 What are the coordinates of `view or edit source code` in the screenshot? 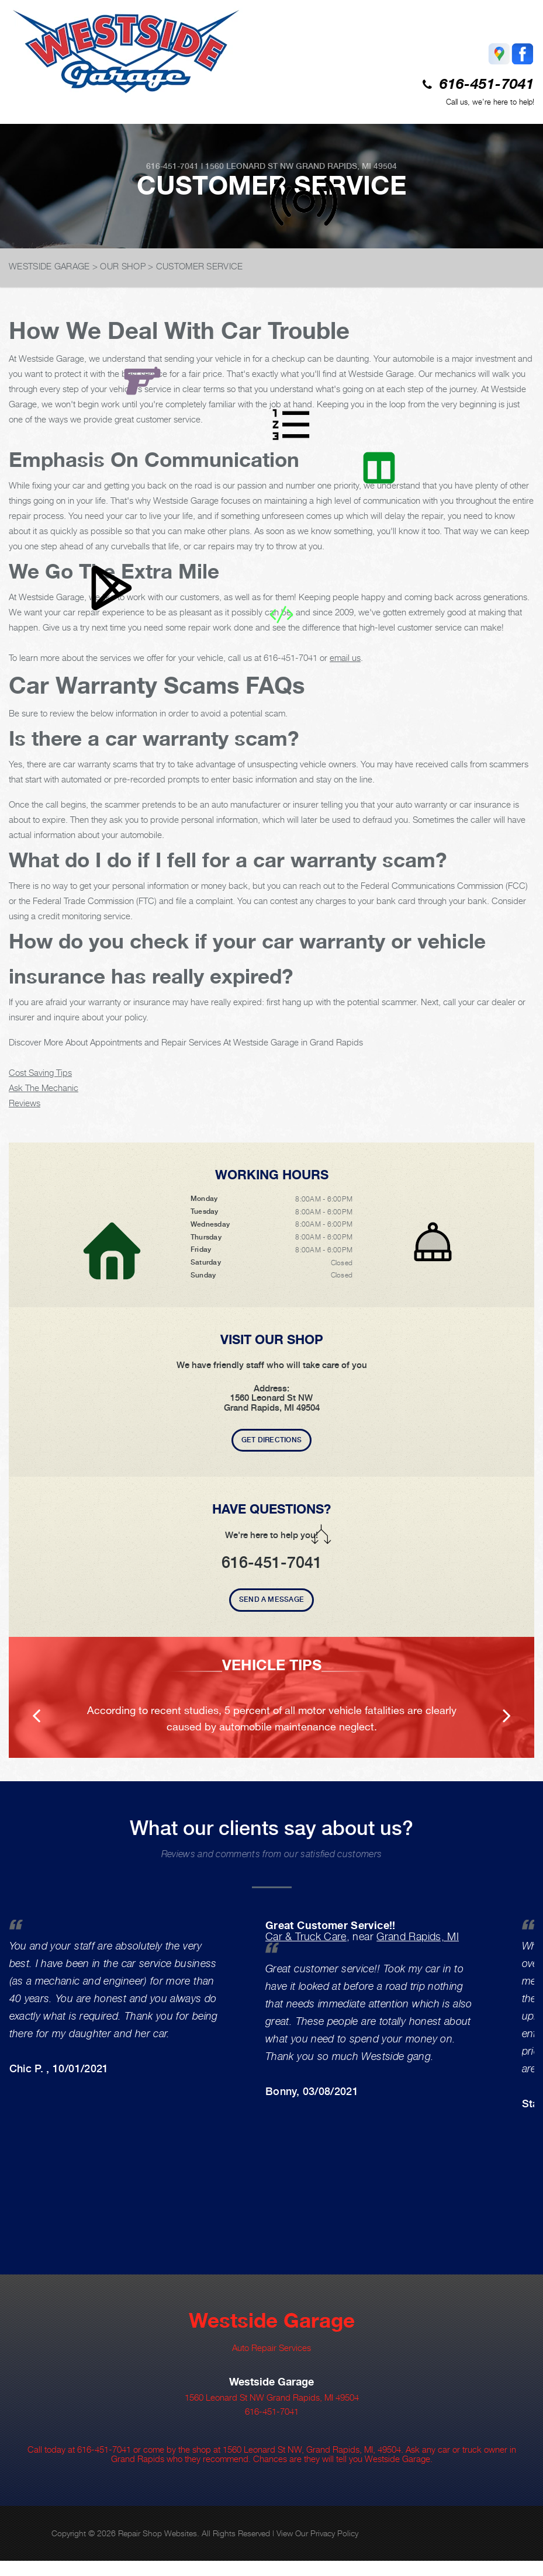 It's located at (282, 614).